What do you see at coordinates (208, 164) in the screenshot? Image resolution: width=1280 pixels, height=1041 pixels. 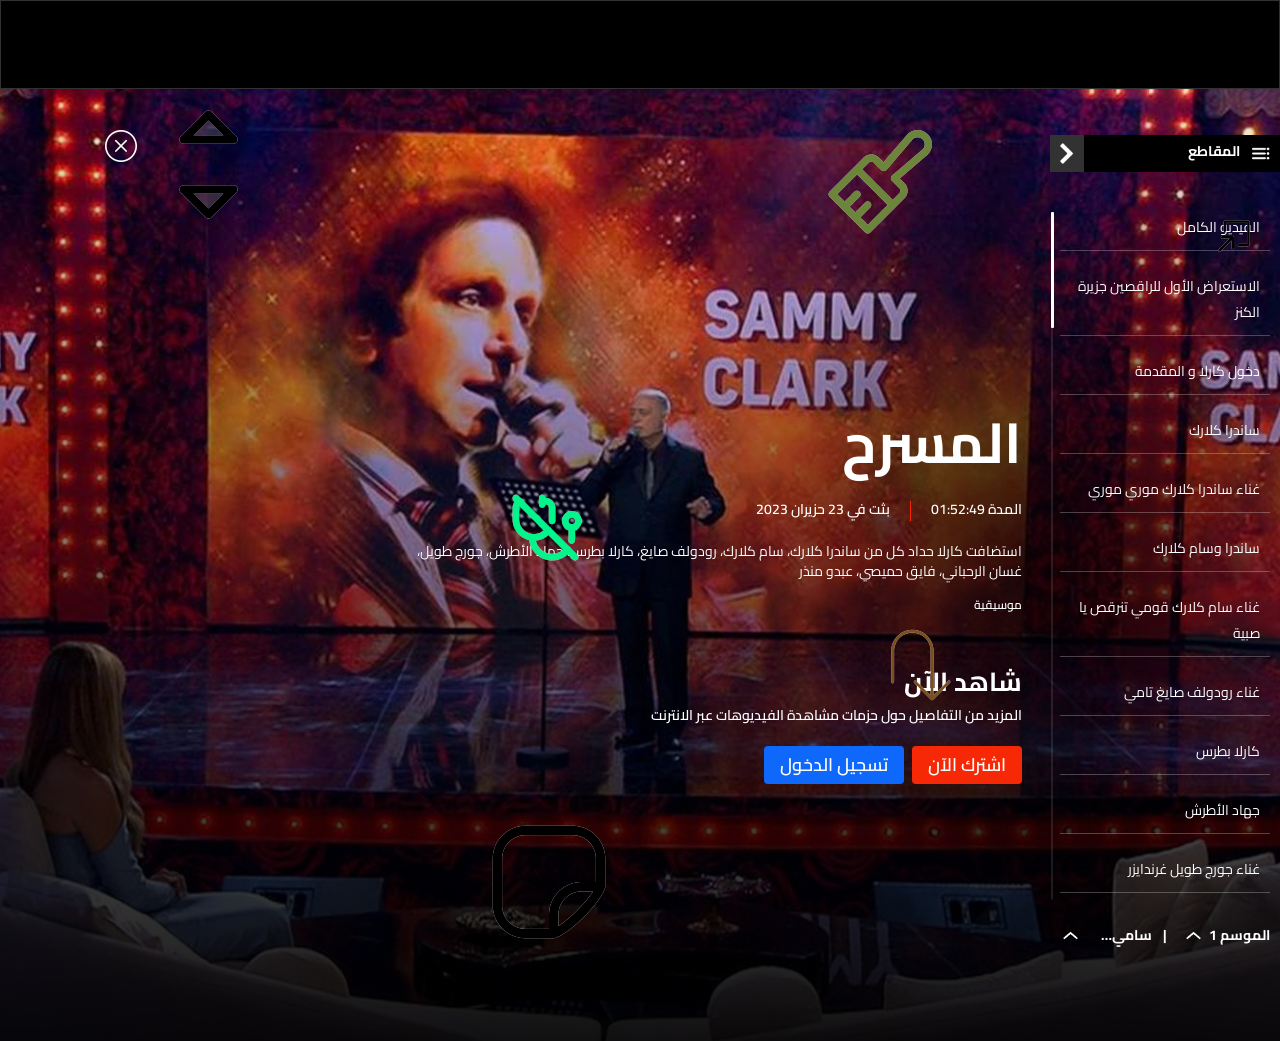 I see `expand or collapse a dropdown menu` at bounding box center [208, 164].